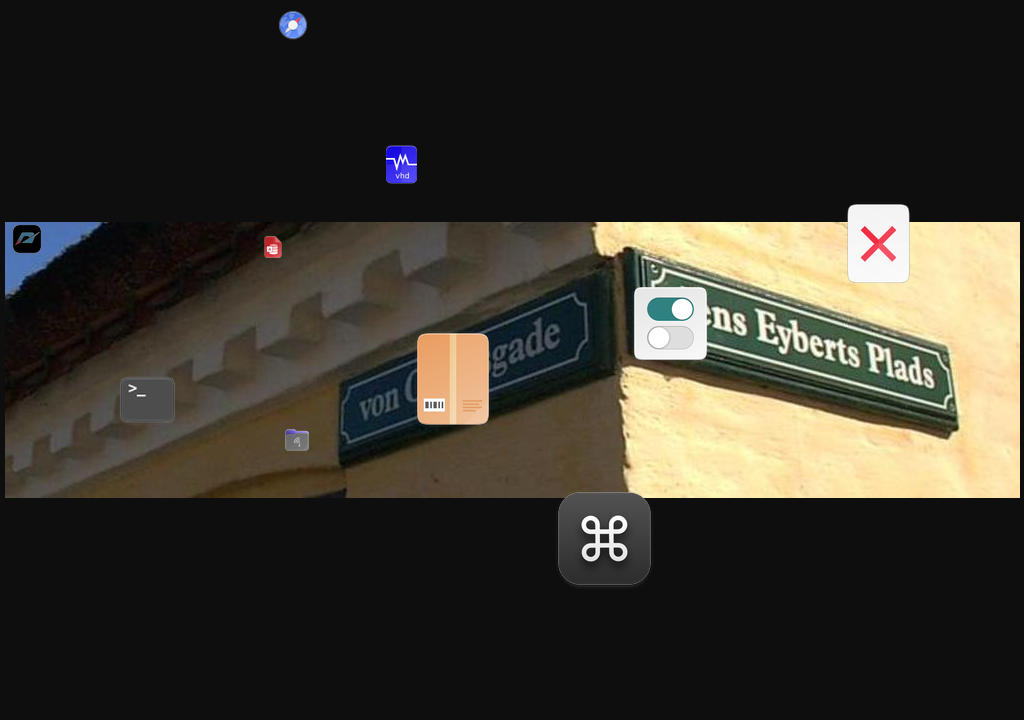 Image resolution: width=1024 pixels, height=720 pixels. Describe the element at coordinates (878, 243) in the screenshot. I see `indicates a broken or invalid symbolic link` at that location.